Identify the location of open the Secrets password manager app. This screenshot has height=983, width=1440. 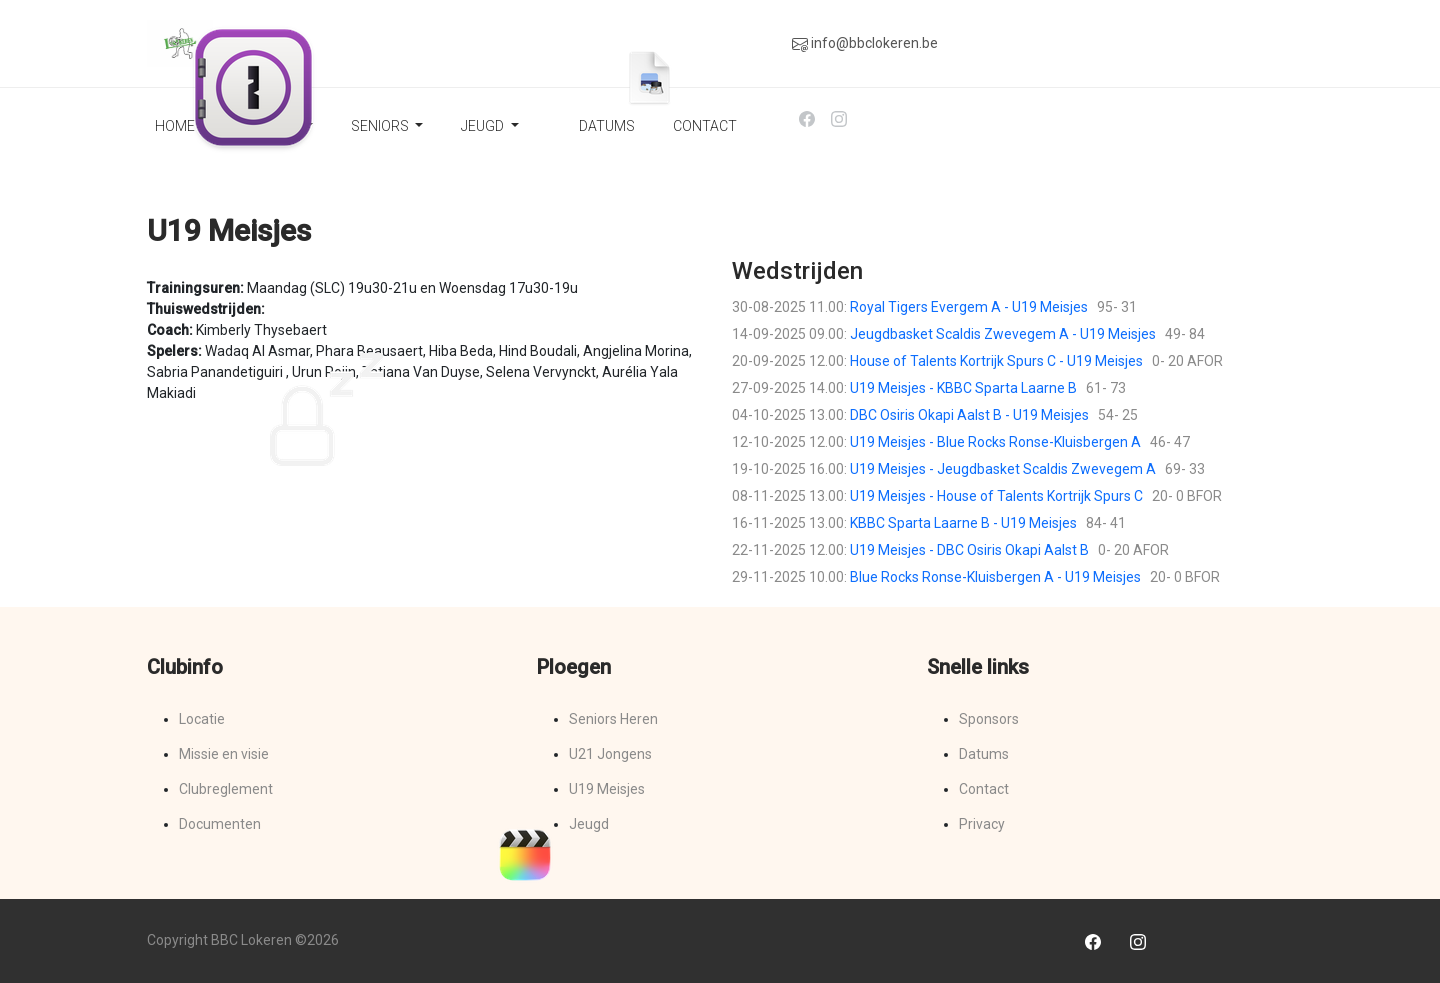
(253, 87).